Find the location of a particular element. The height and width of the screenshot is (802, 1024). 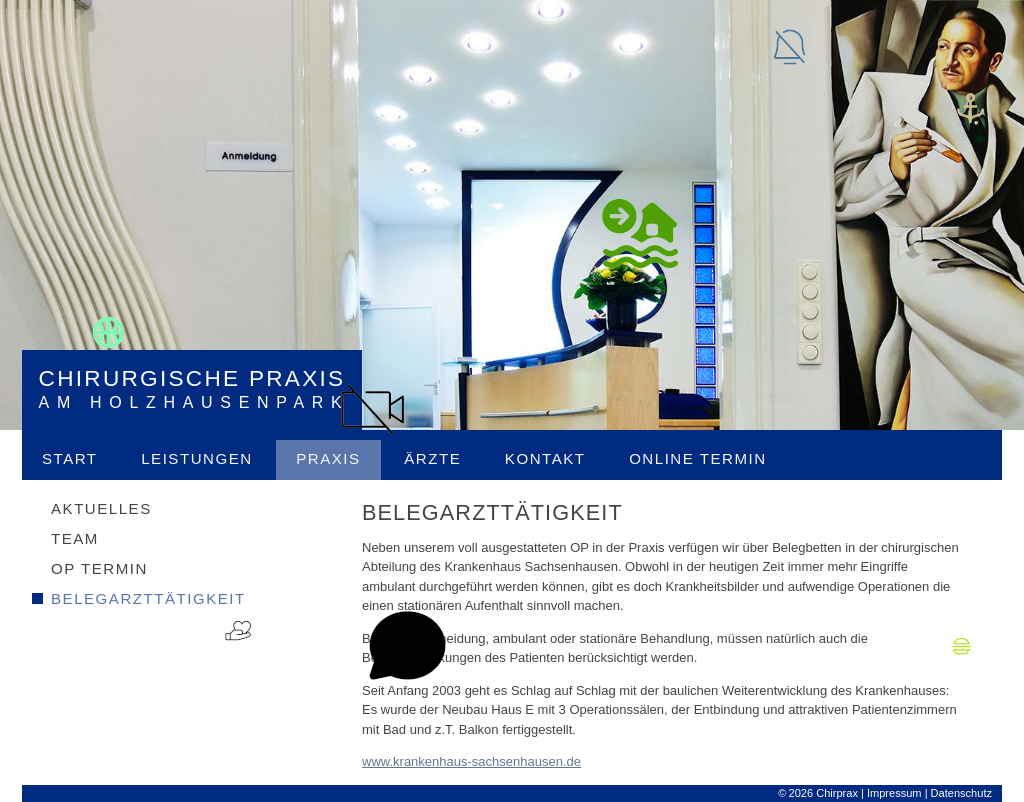

navigate to flood evacuation routes is located at coordinates (640, 233).